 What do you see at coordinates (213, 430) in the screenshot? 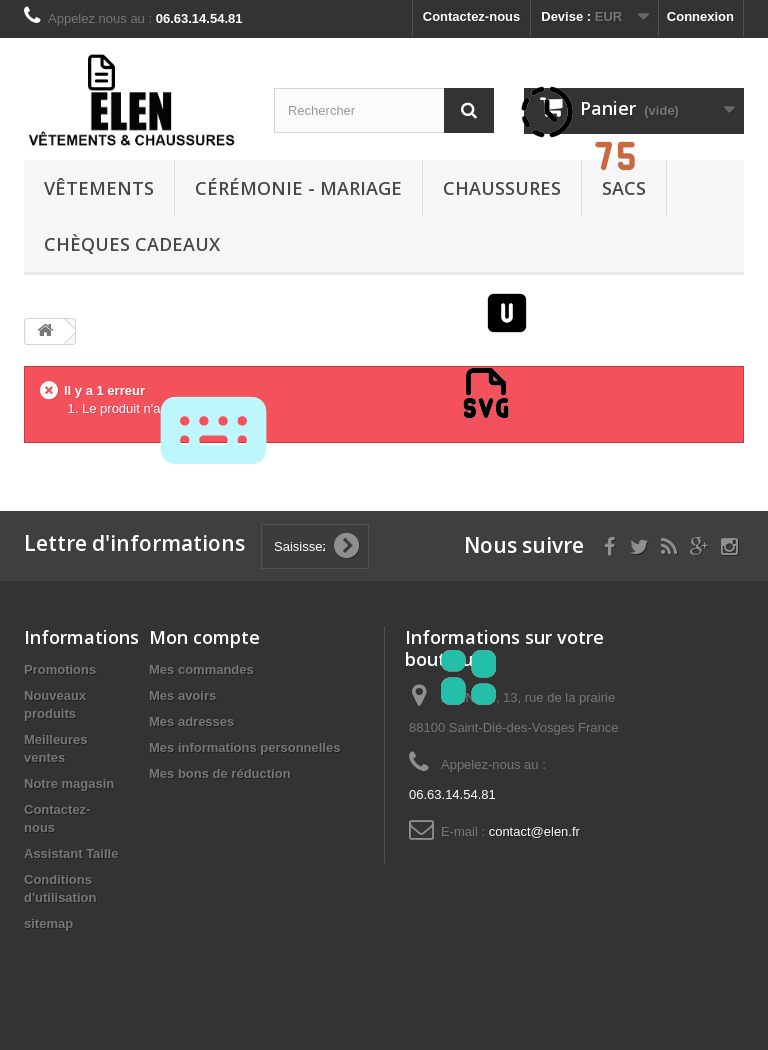
I see `open the on-screen keyboard` at bounding box center [213, 430].